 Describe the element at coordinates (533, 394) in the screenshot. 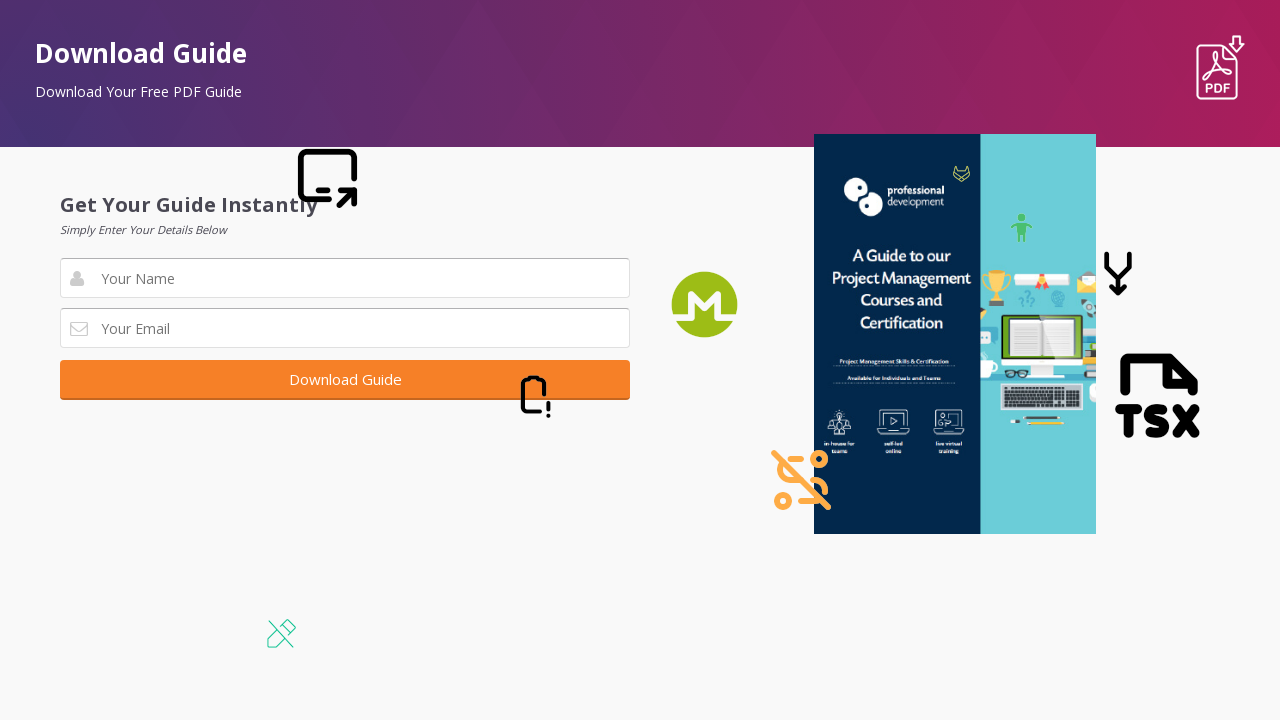

I see `indicates low battery warning` at that location.